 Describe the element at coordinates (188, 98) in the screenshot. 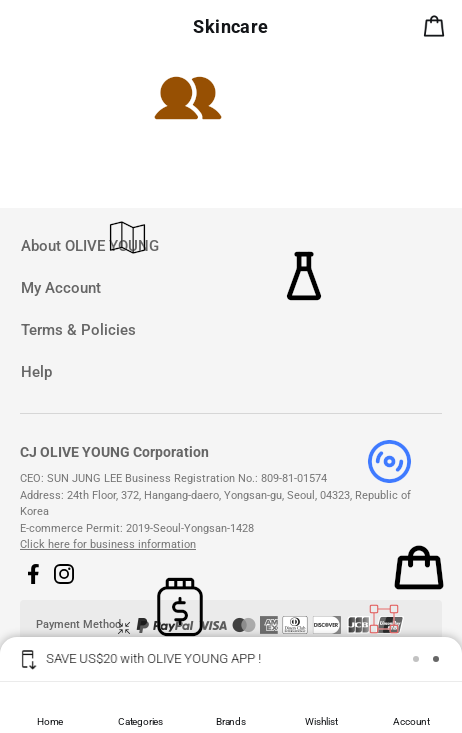

I see `view all users or contacts` at that location.